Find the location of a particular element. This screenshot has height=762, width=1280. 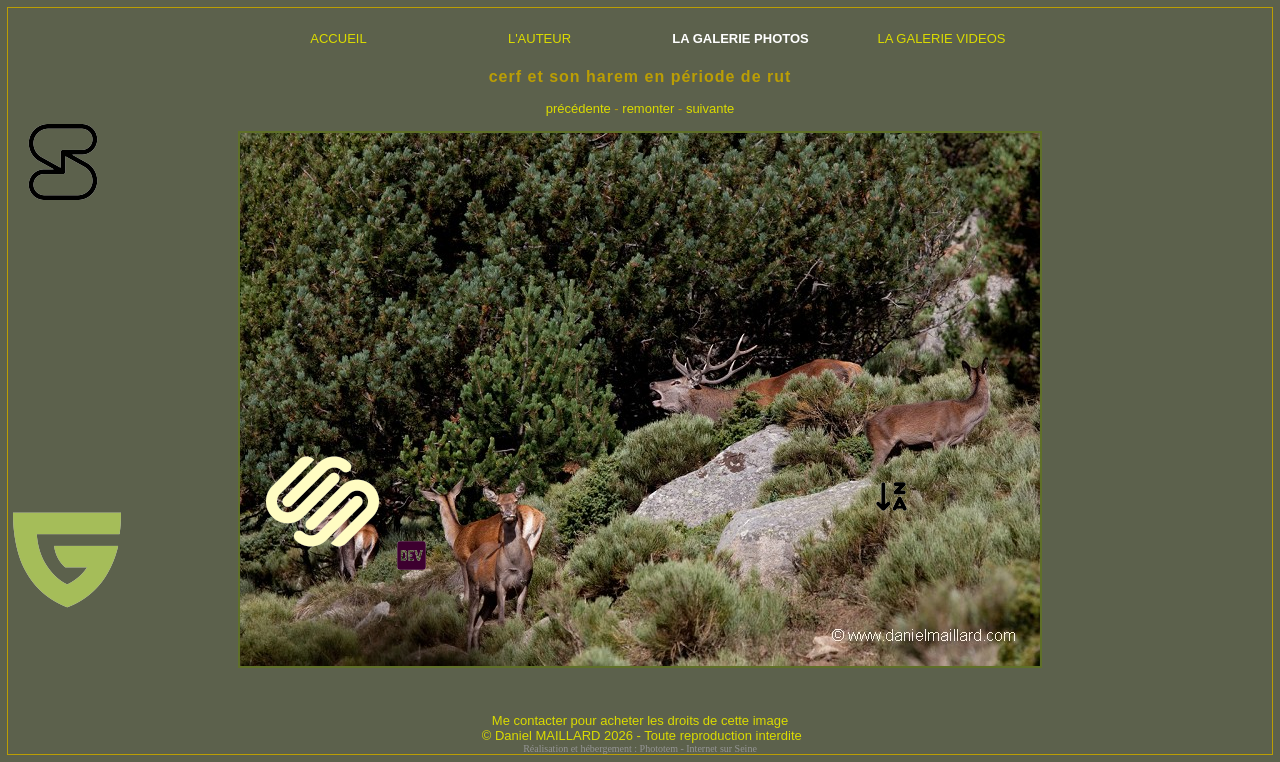

open the Guilded app is located at coordinates (67, 560).